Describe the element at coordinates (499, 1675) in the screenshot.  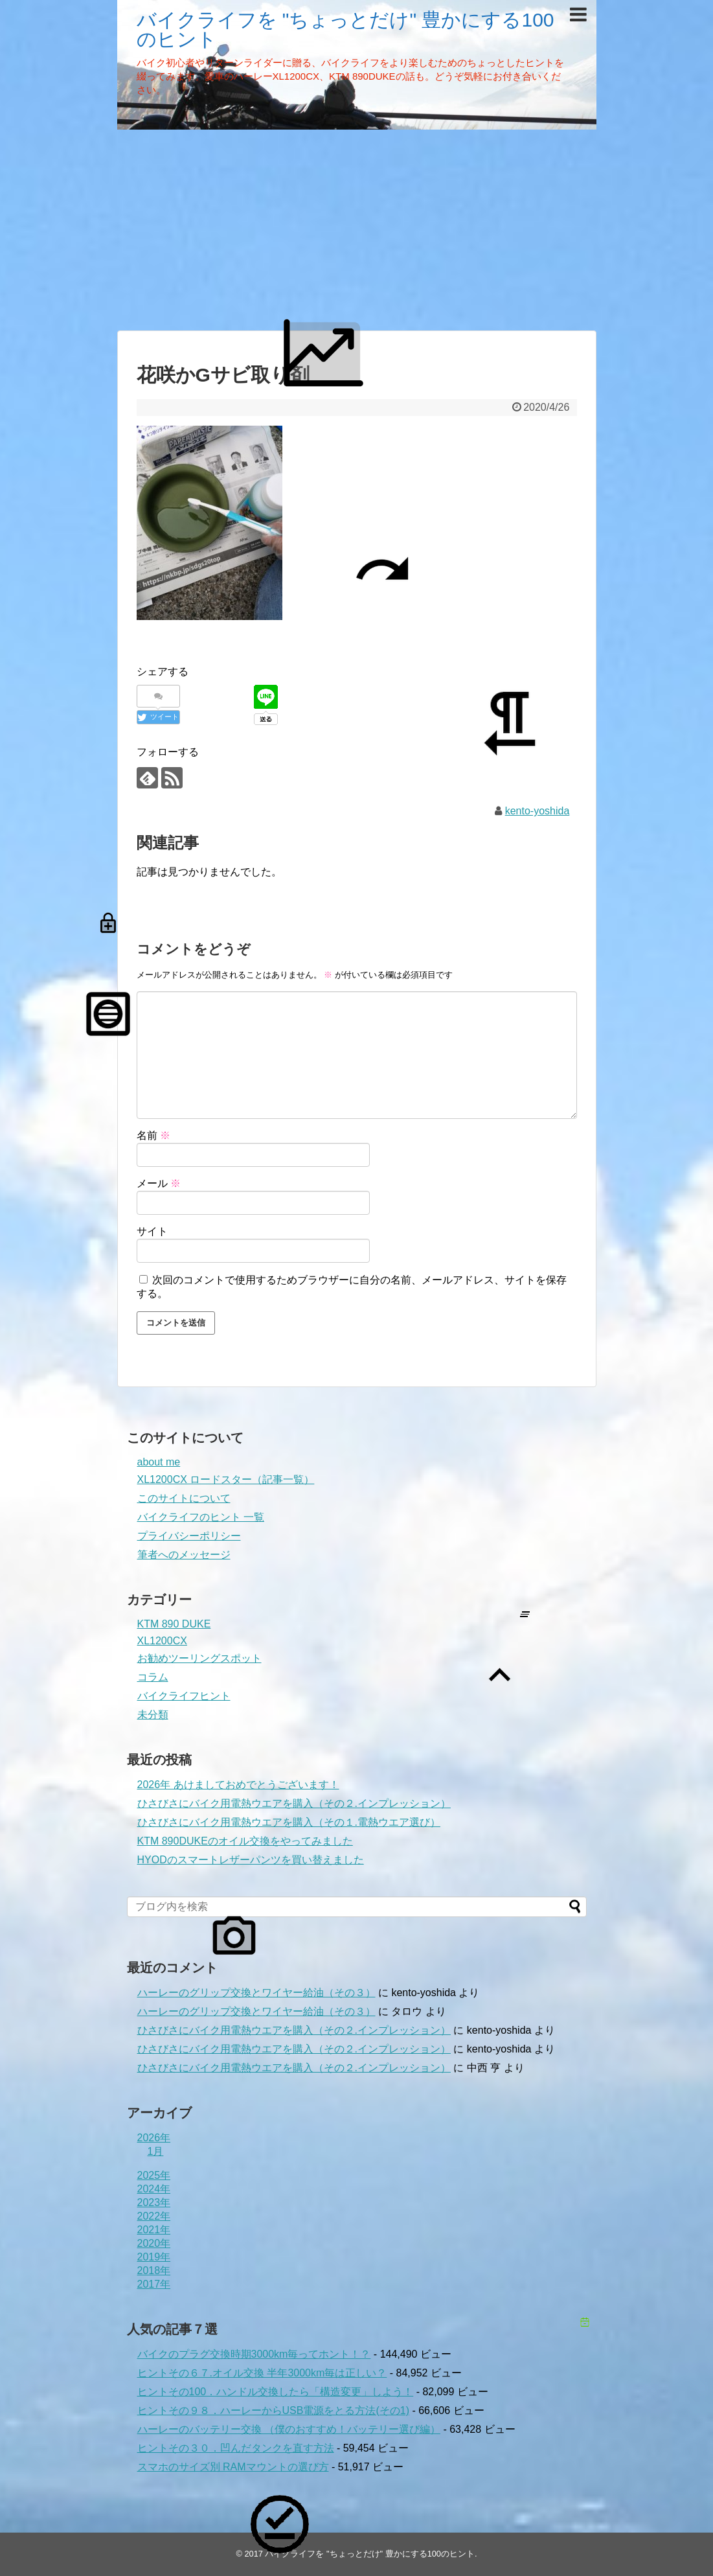
I see `collapse an expanded section` at that location.